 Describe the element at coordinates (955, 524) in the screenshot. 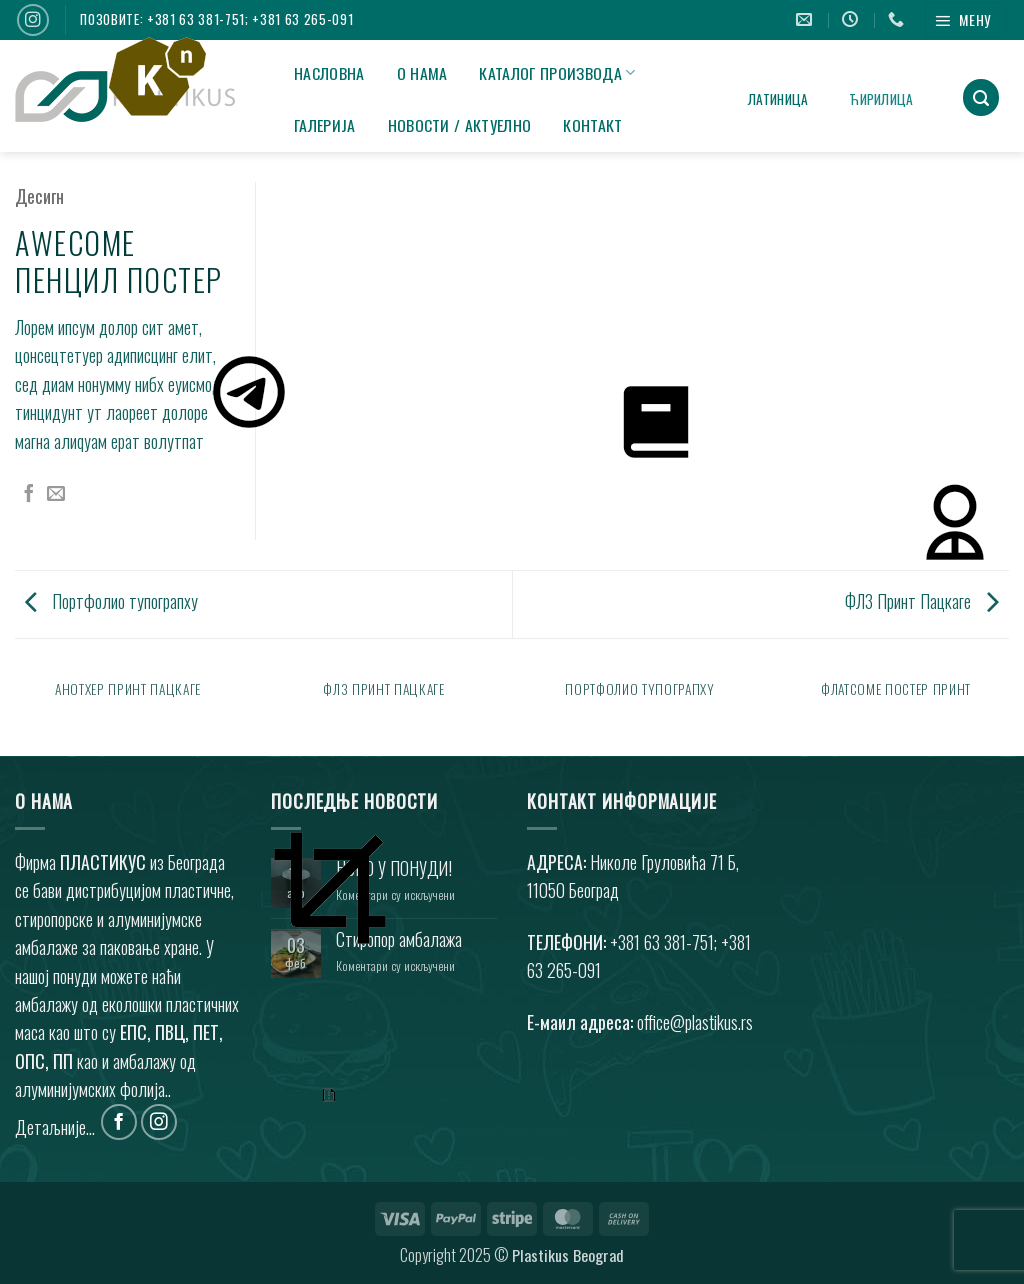

I see `view your profile` at that location.